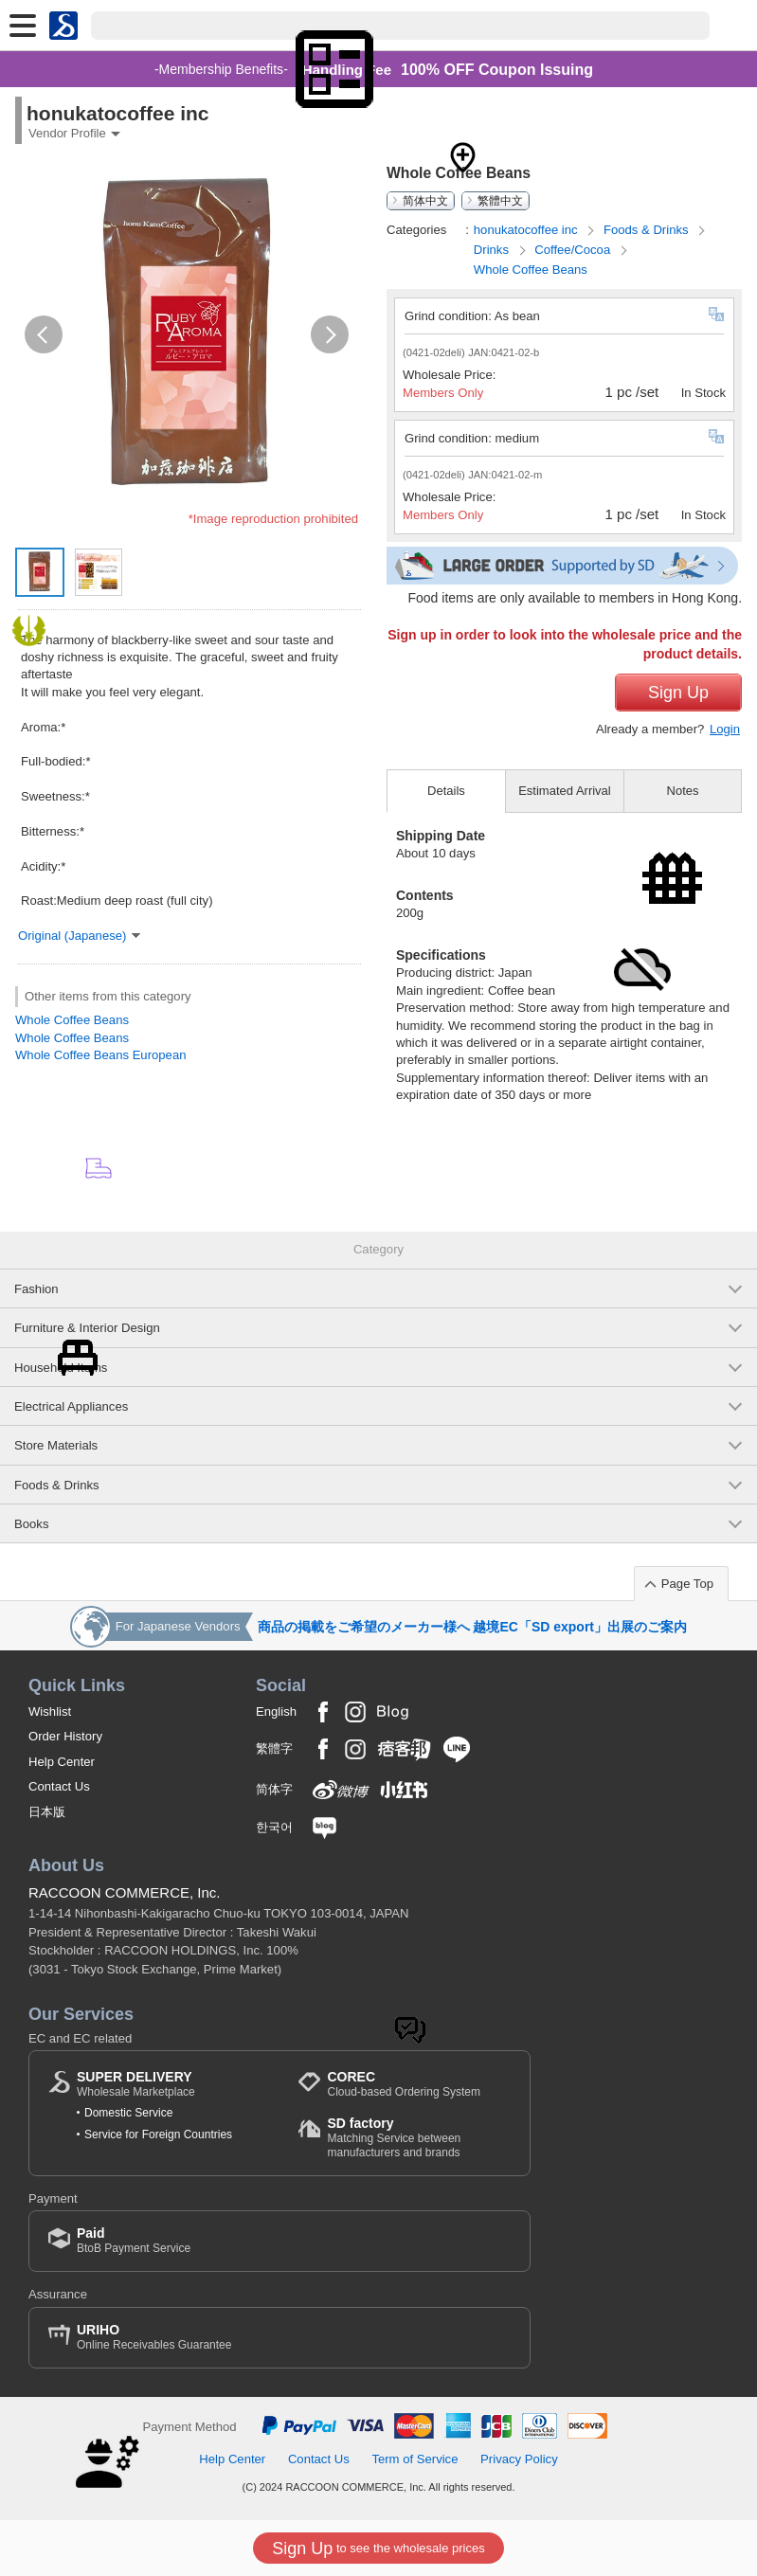 Image resolution: width=757 pixels, height=2576 pixels. I want to click on view ballot or voting options, so click(334, 69).